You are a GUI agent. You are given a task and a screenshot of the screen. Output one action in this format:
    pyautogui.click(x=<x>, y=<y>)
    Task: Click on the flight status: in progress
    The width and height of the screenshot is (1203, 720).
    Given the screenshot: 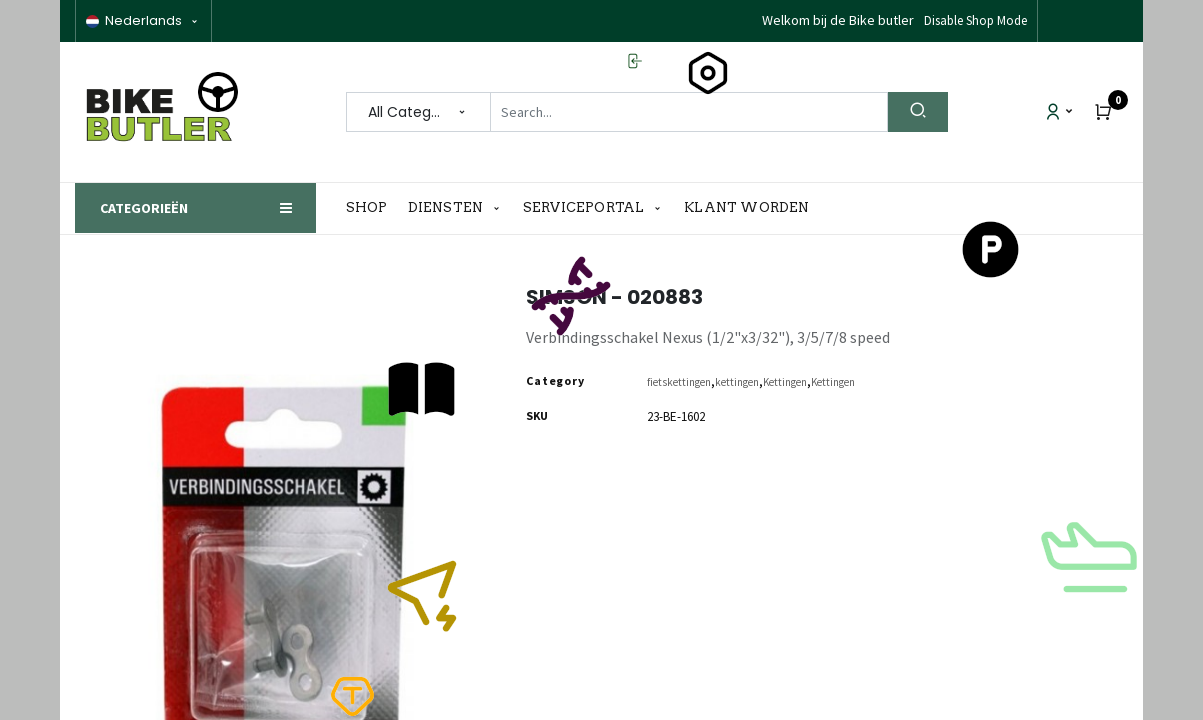 What is the action you would take?
    pyautogui.click(x=1089, y=554)
    